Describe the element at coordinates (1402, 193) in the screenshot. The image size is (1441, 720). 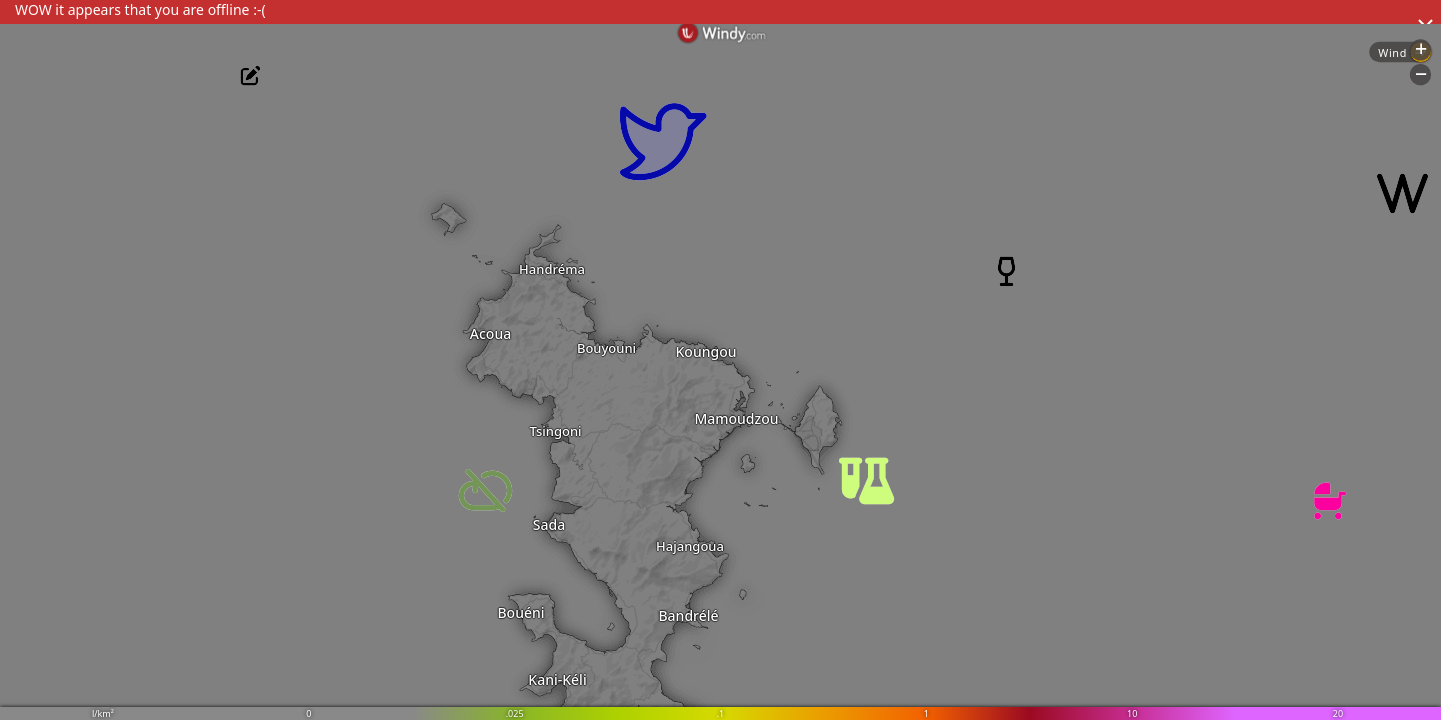
I see `represents the letter "w" in text or keyboard input` at that location.